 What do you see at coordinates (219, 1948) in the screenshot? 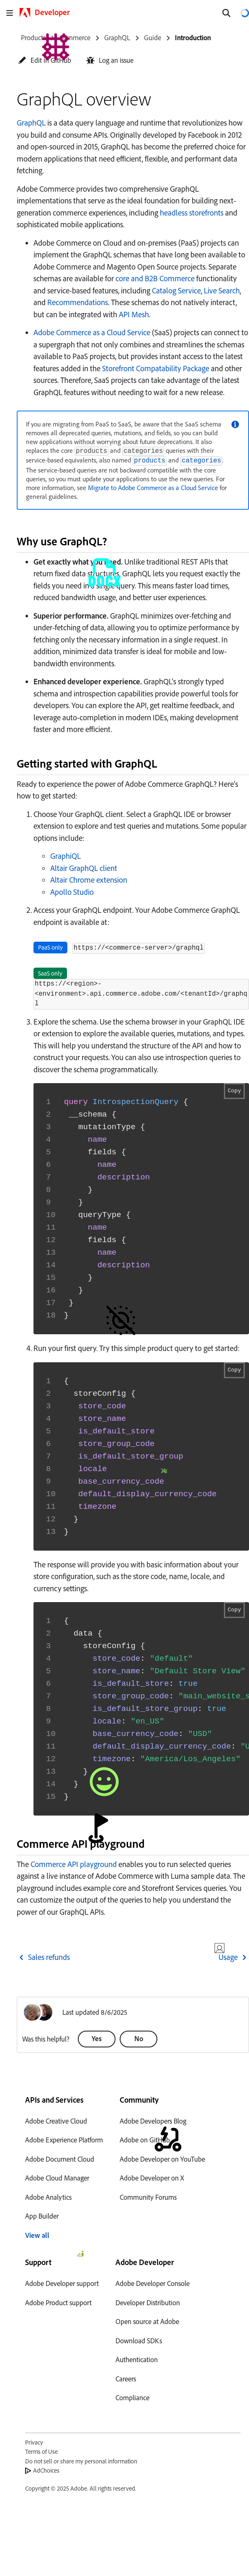
I see `view user profile` at bounding box center [219, 1948].